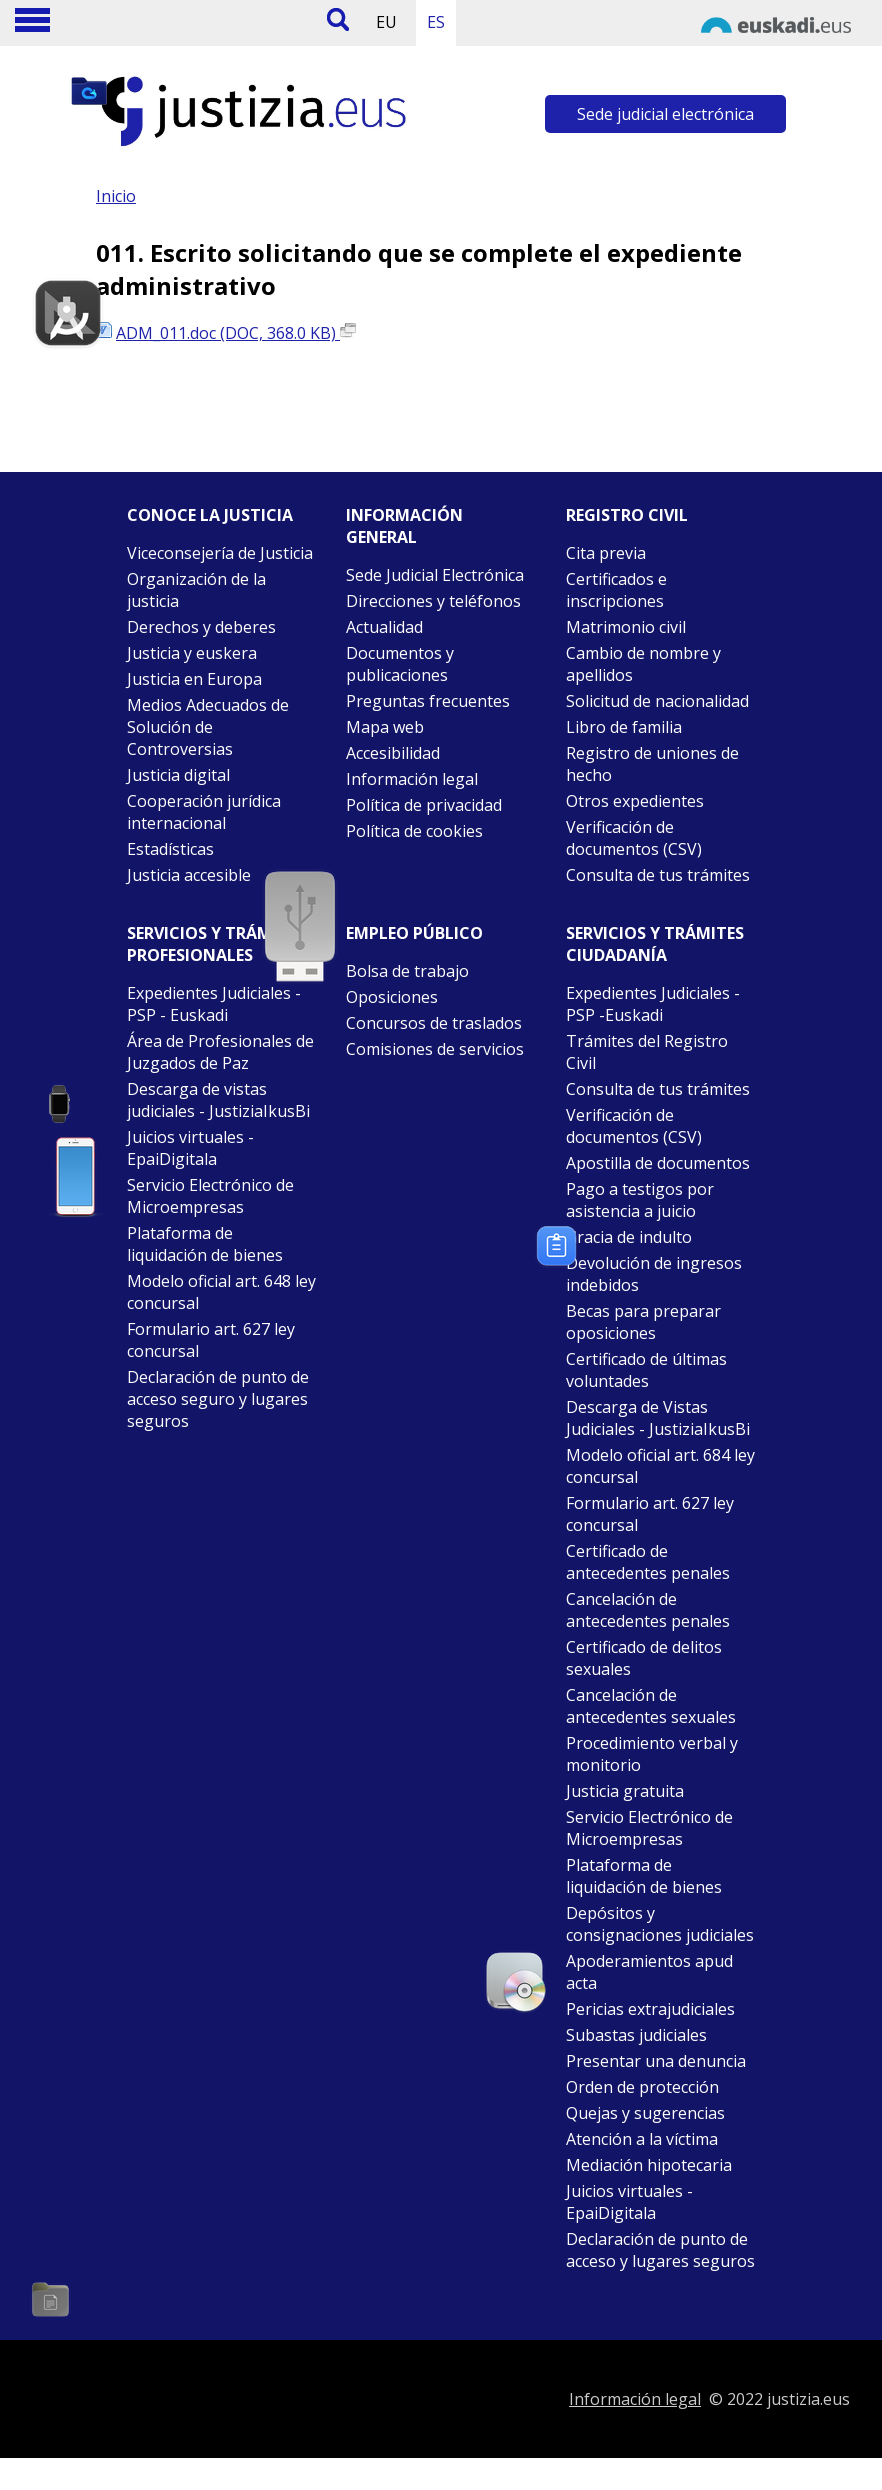  I want to click on open accessories or utility applications, so click(68, 313).